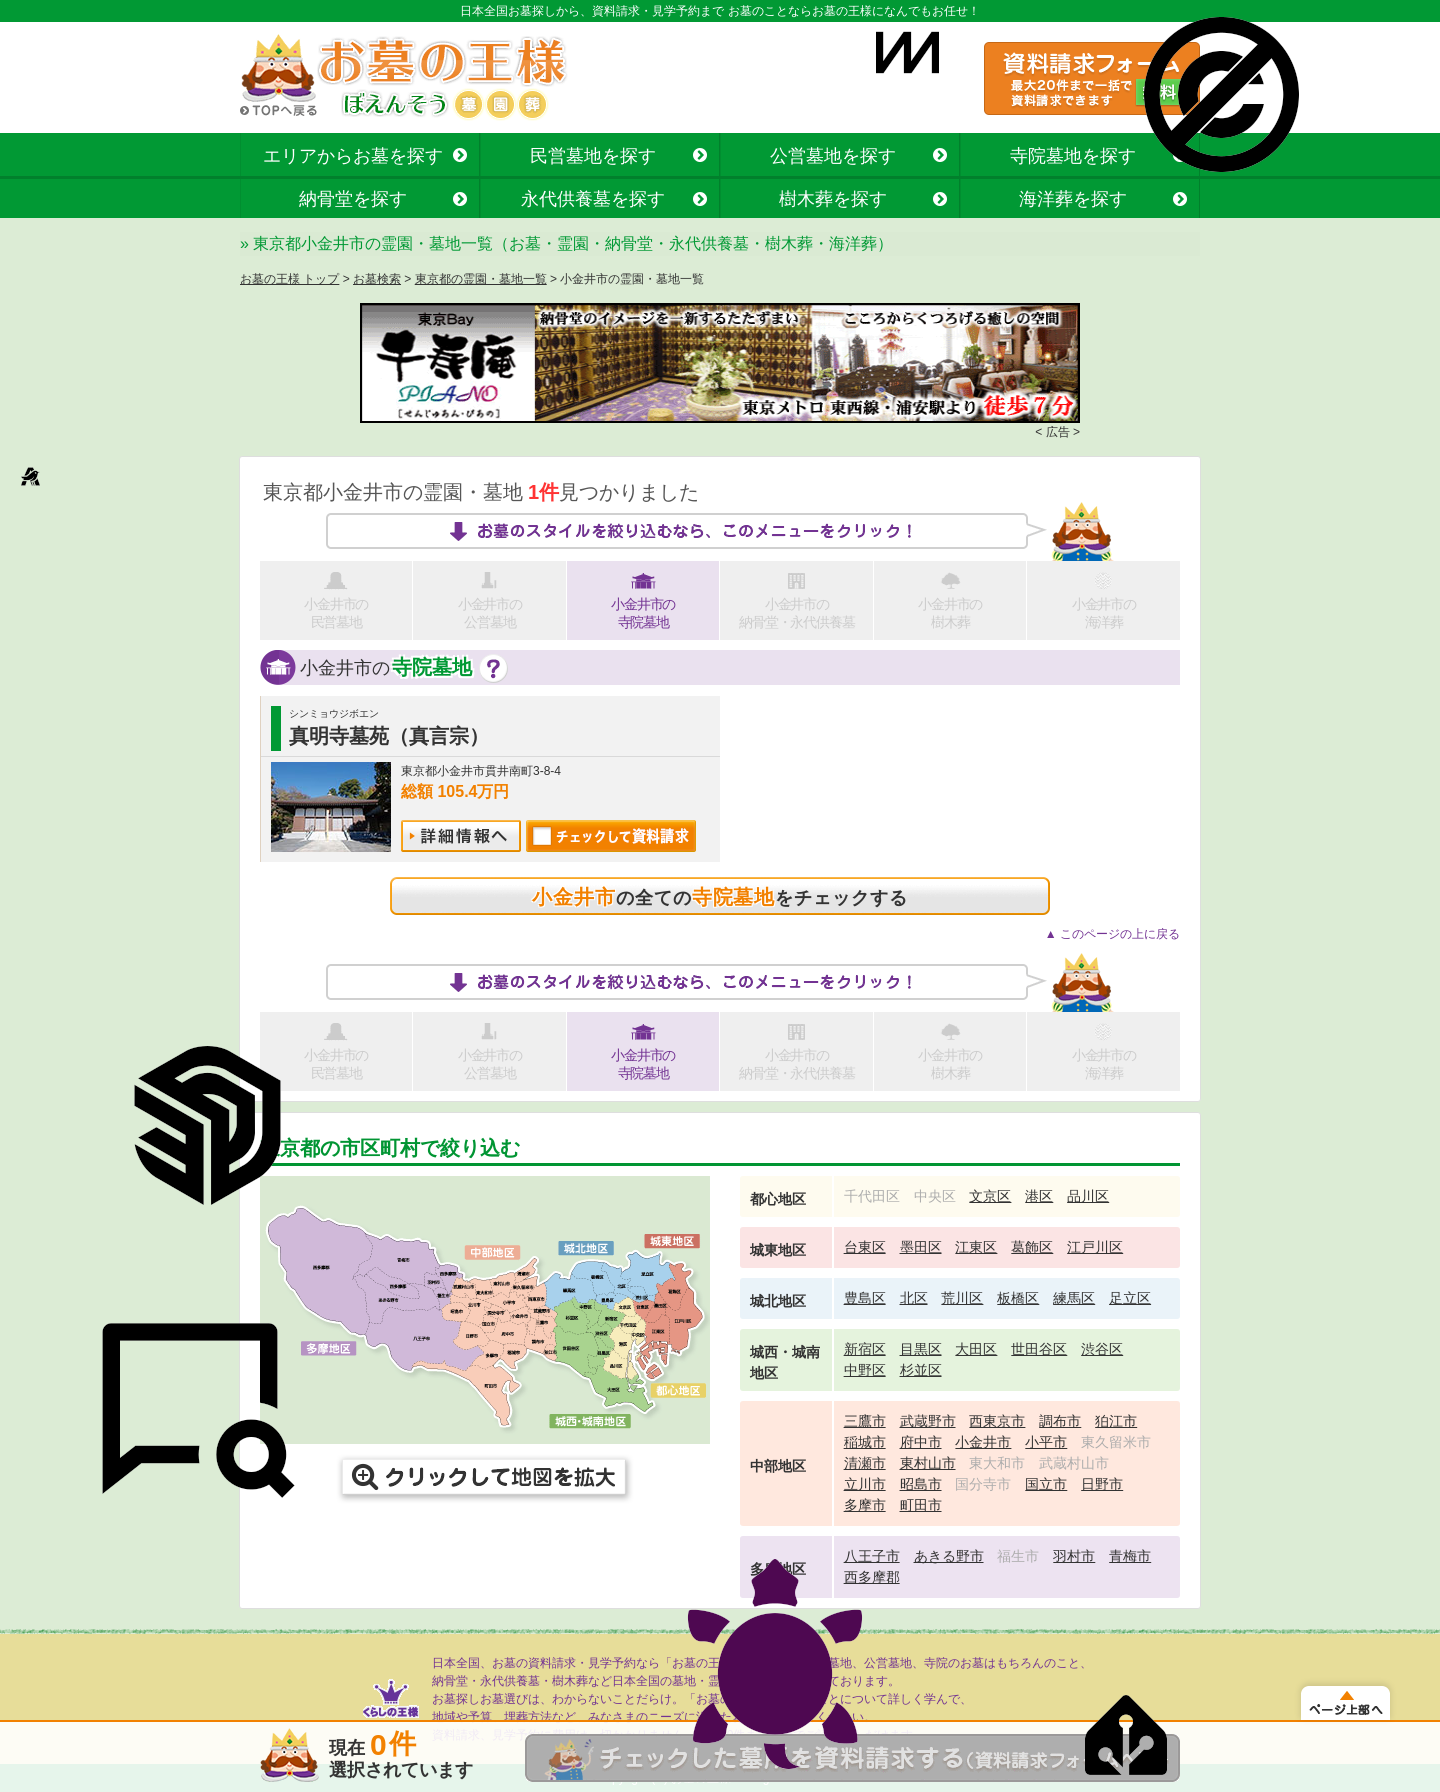 The height and width of the screenshot is (1792, 1440). I want to click on search through chat messages, so click(190, 1402).